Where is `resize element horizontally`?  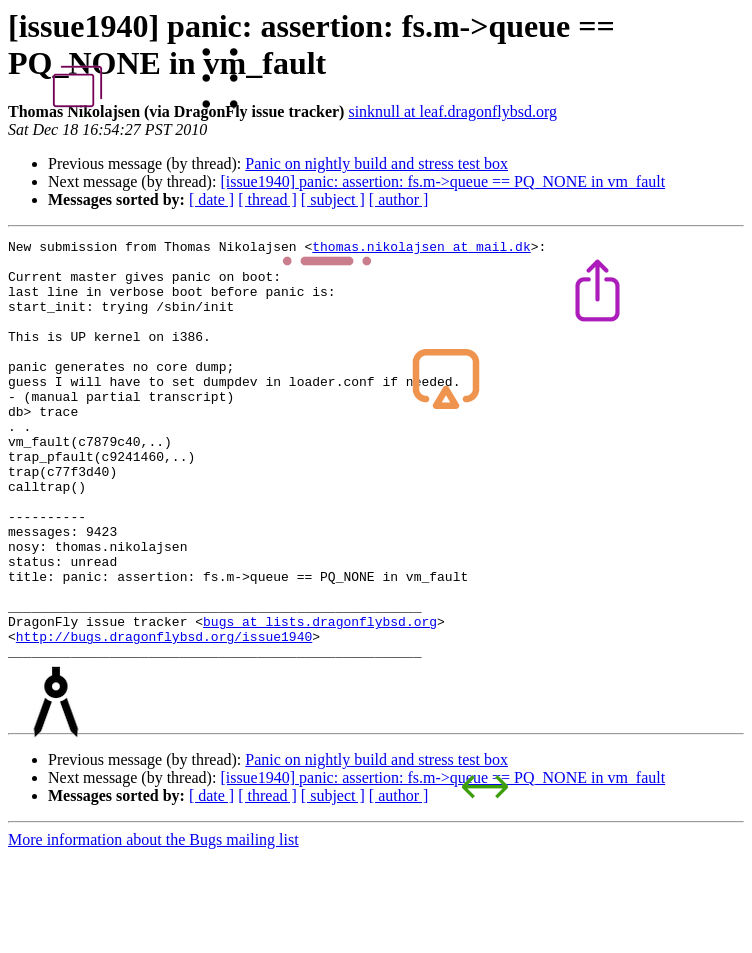 resize element horizontally is located at coordinates (485, 785).